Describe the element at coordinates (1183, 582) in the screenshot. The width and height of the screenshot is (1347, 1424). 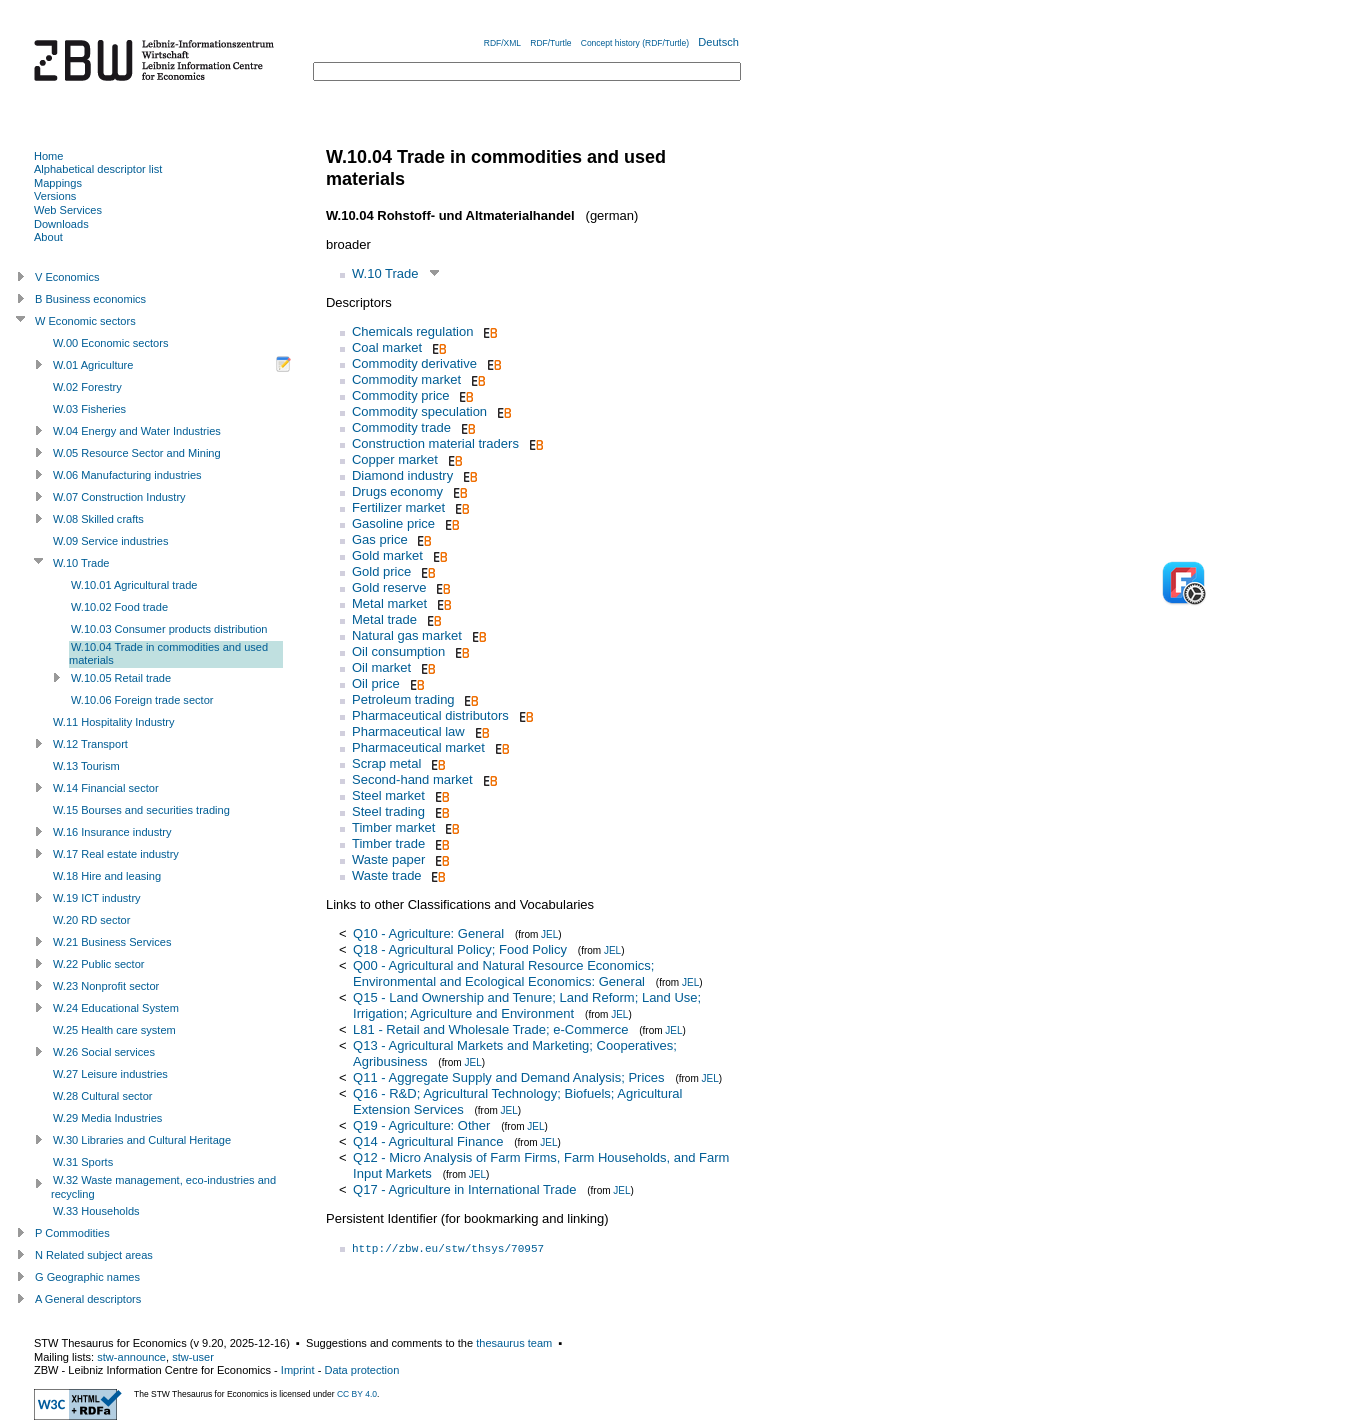
I see `open FreeCAD Link application` at that location.